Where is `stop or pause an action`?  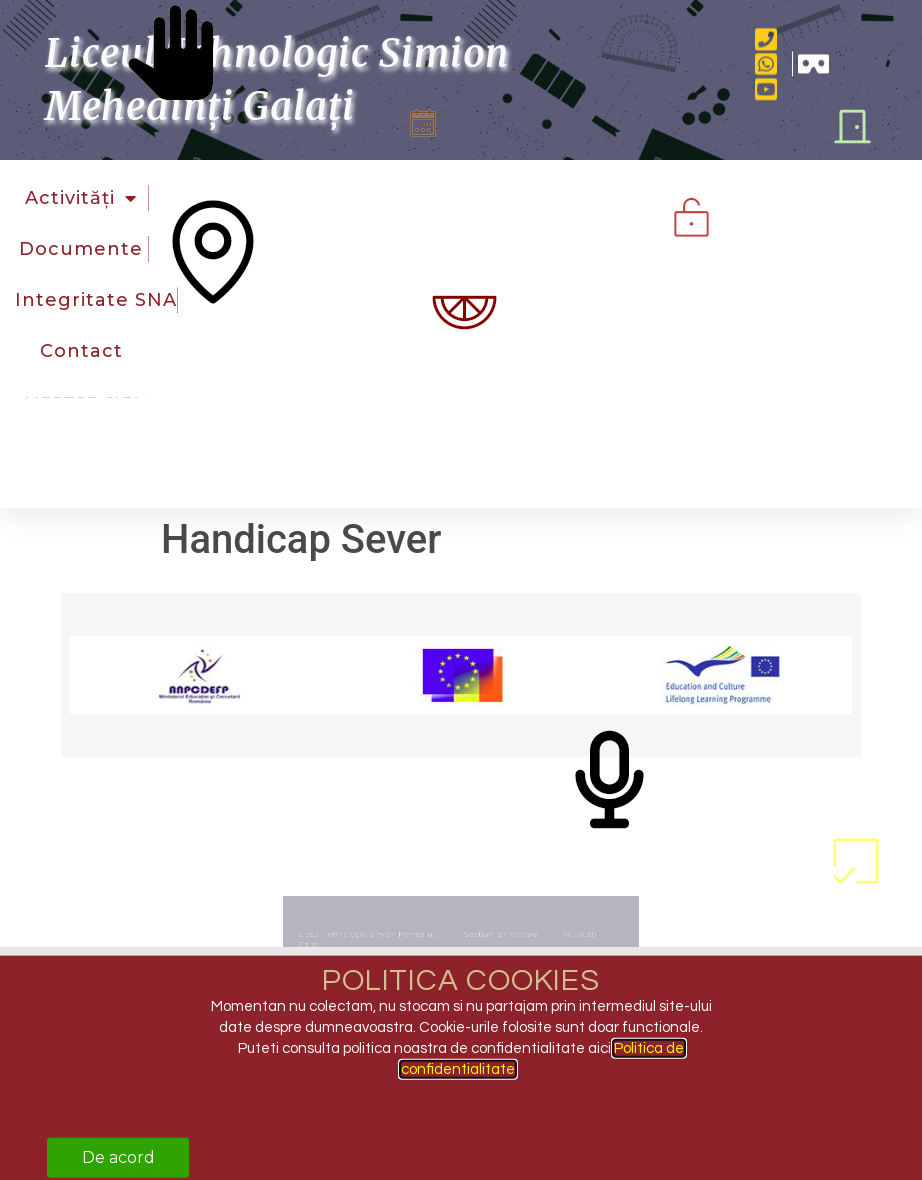
stop or pause an action is located at coordinates (169, 52).